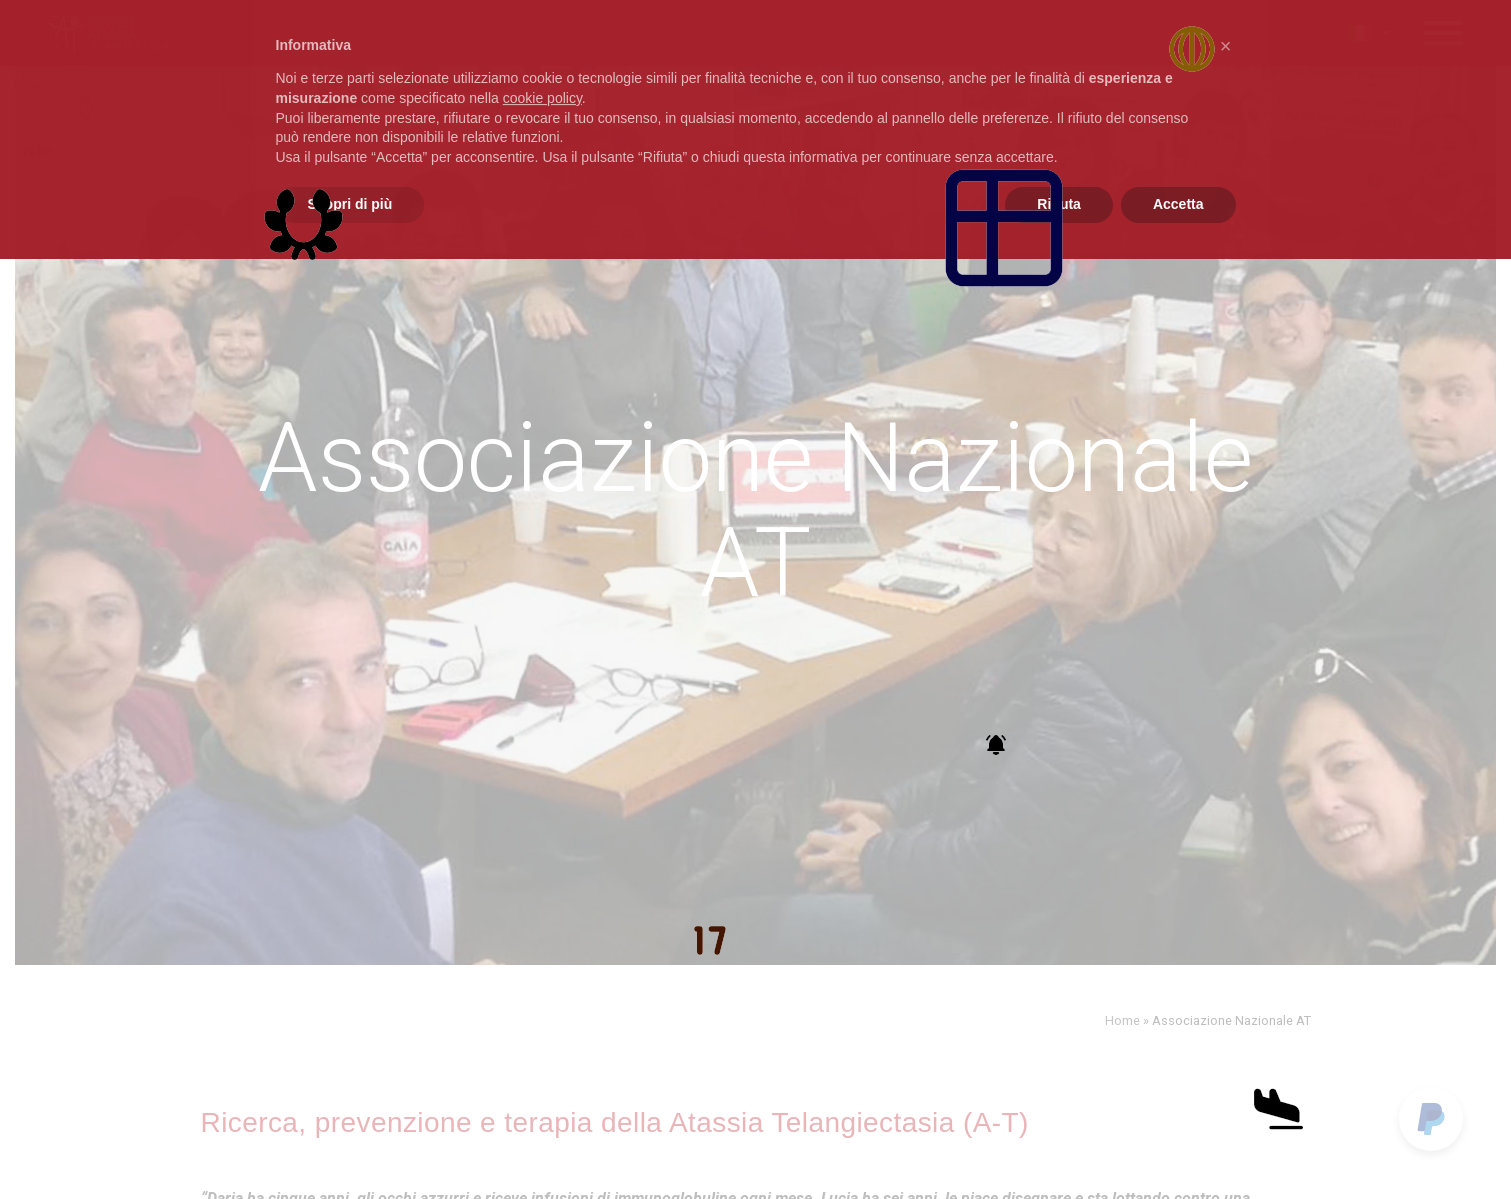 The width and height of the screenshot is (1511, 1199). I want to click on indicates item number 17 in a list or sequence, so click(708, 940).